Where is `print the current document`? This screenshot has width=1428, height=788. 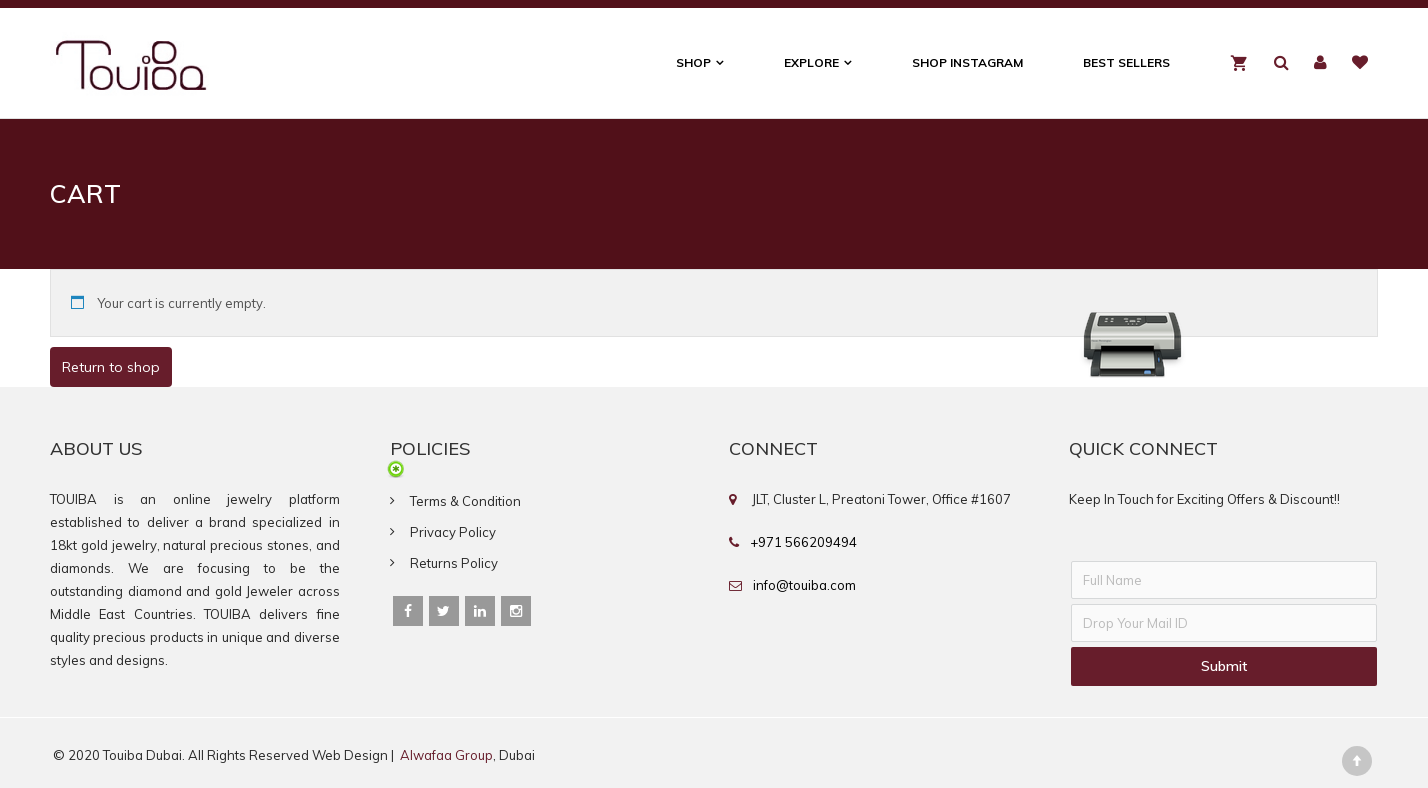 print the current document is located at coordinates (1132, 342).